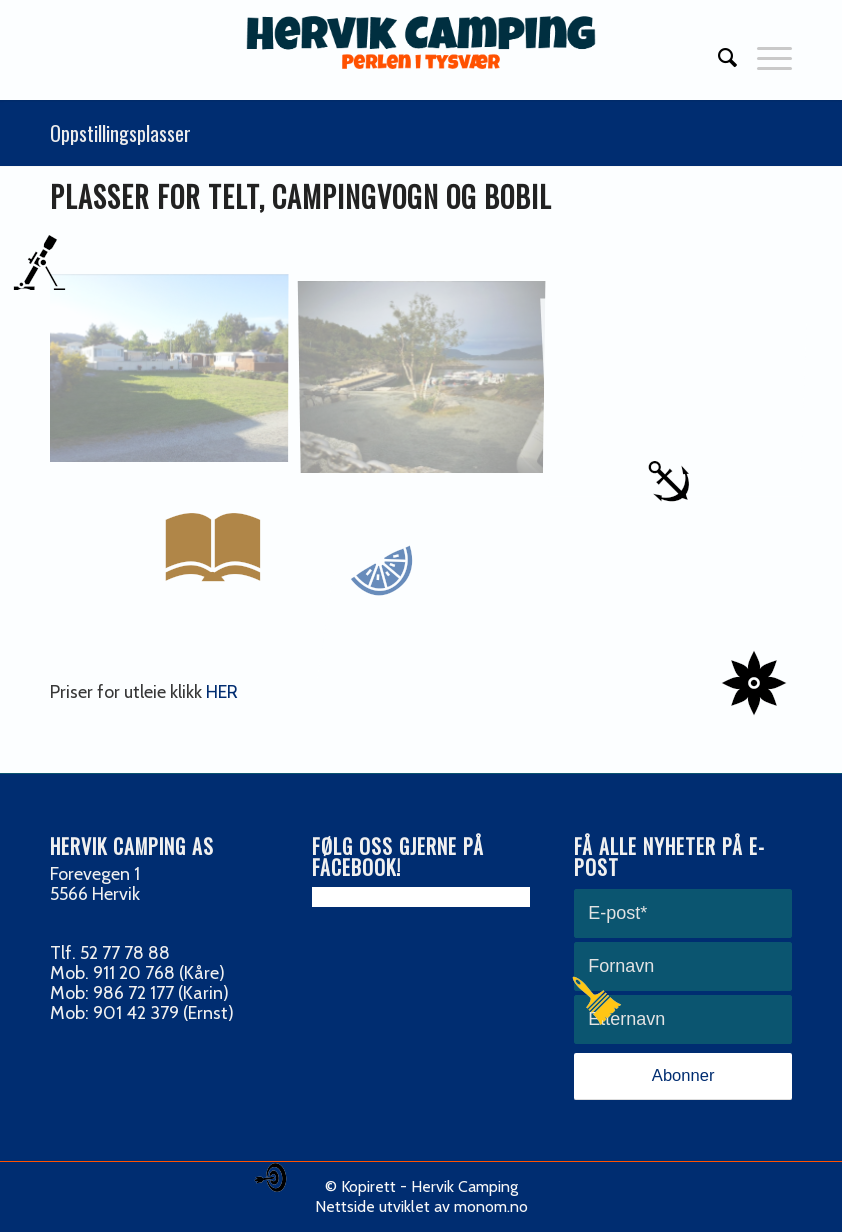 The width and height of the screenshot is (842, 1232). I want to click on open the reading or library section, so click(213, 547).